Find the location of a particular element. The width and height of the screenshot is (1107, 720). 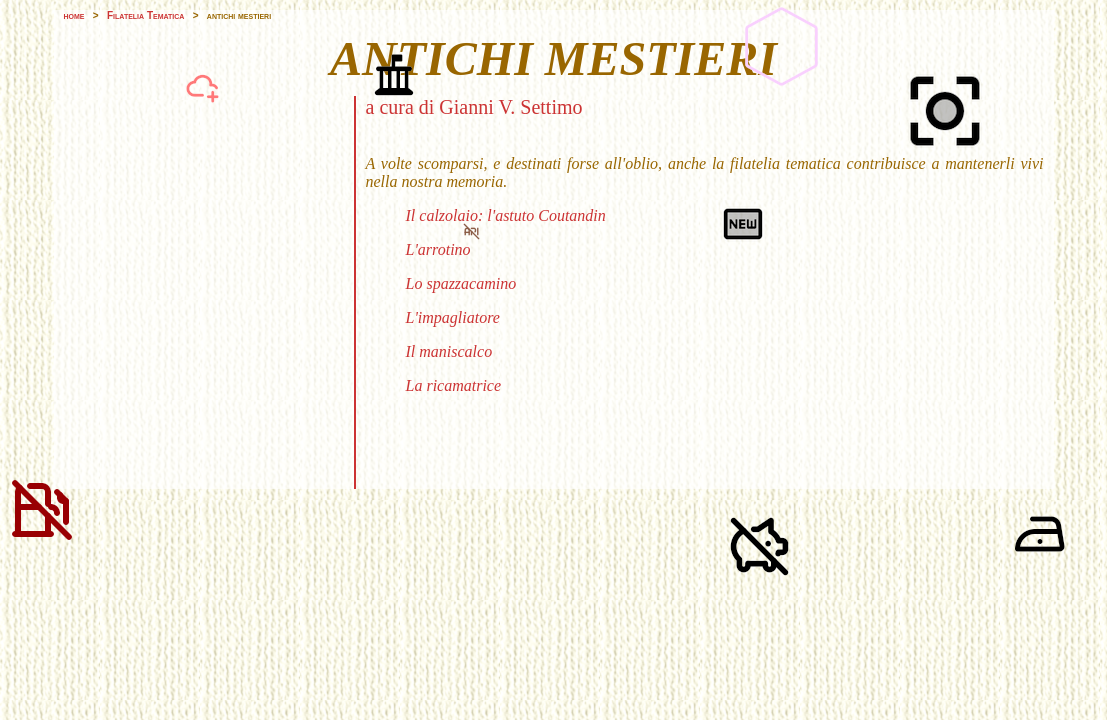

view government or civic locations is located at coordinates (394, 76).